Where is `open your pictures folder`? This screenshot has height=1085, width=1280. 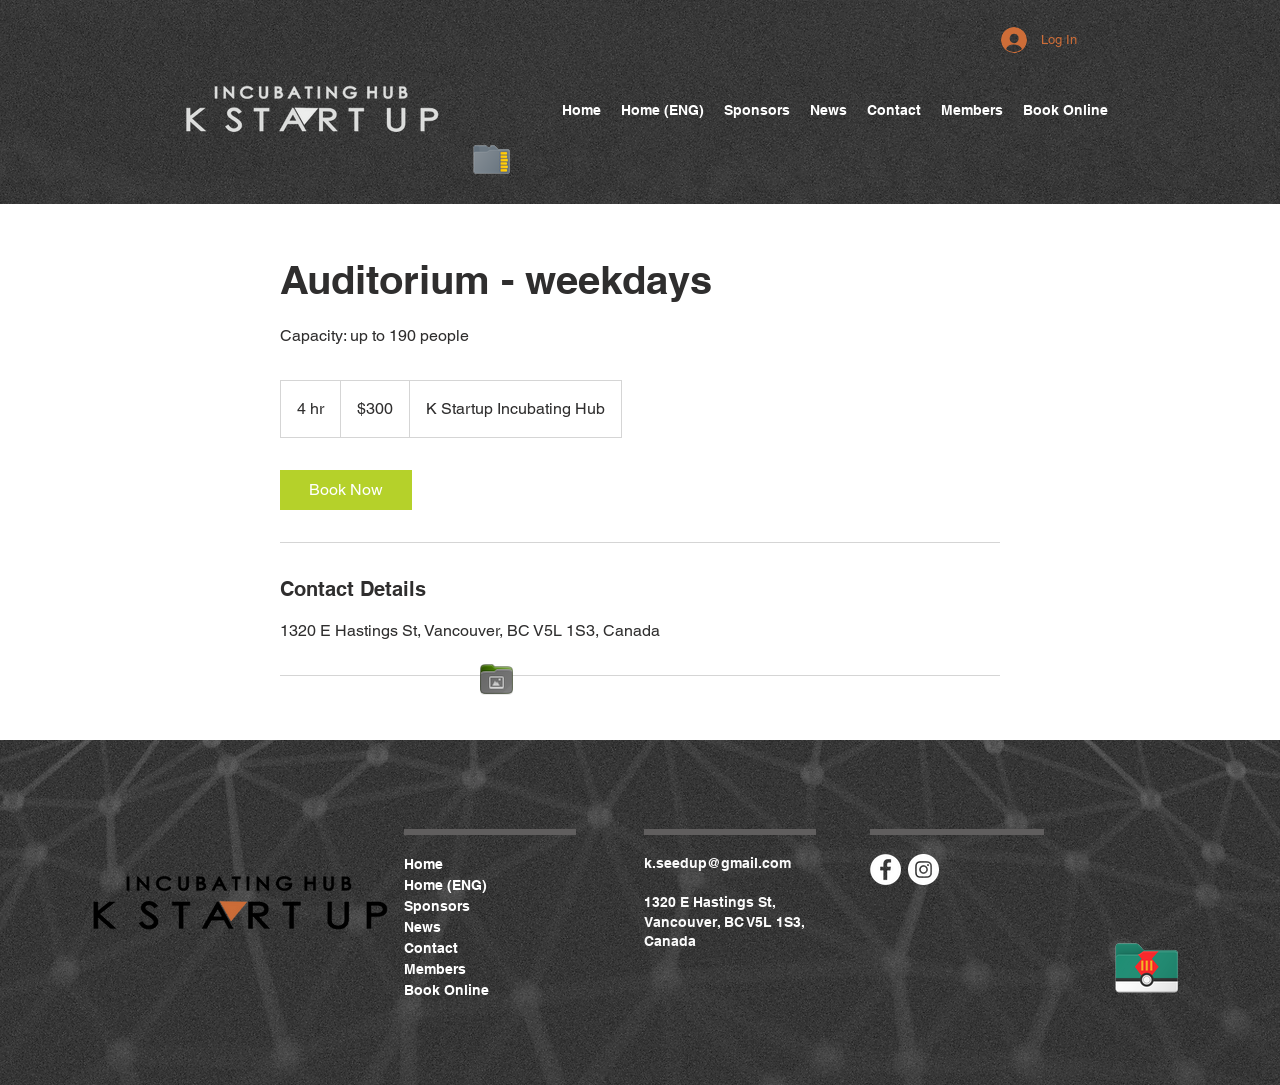
open your pictures folder is located at coordinates (496, 678).